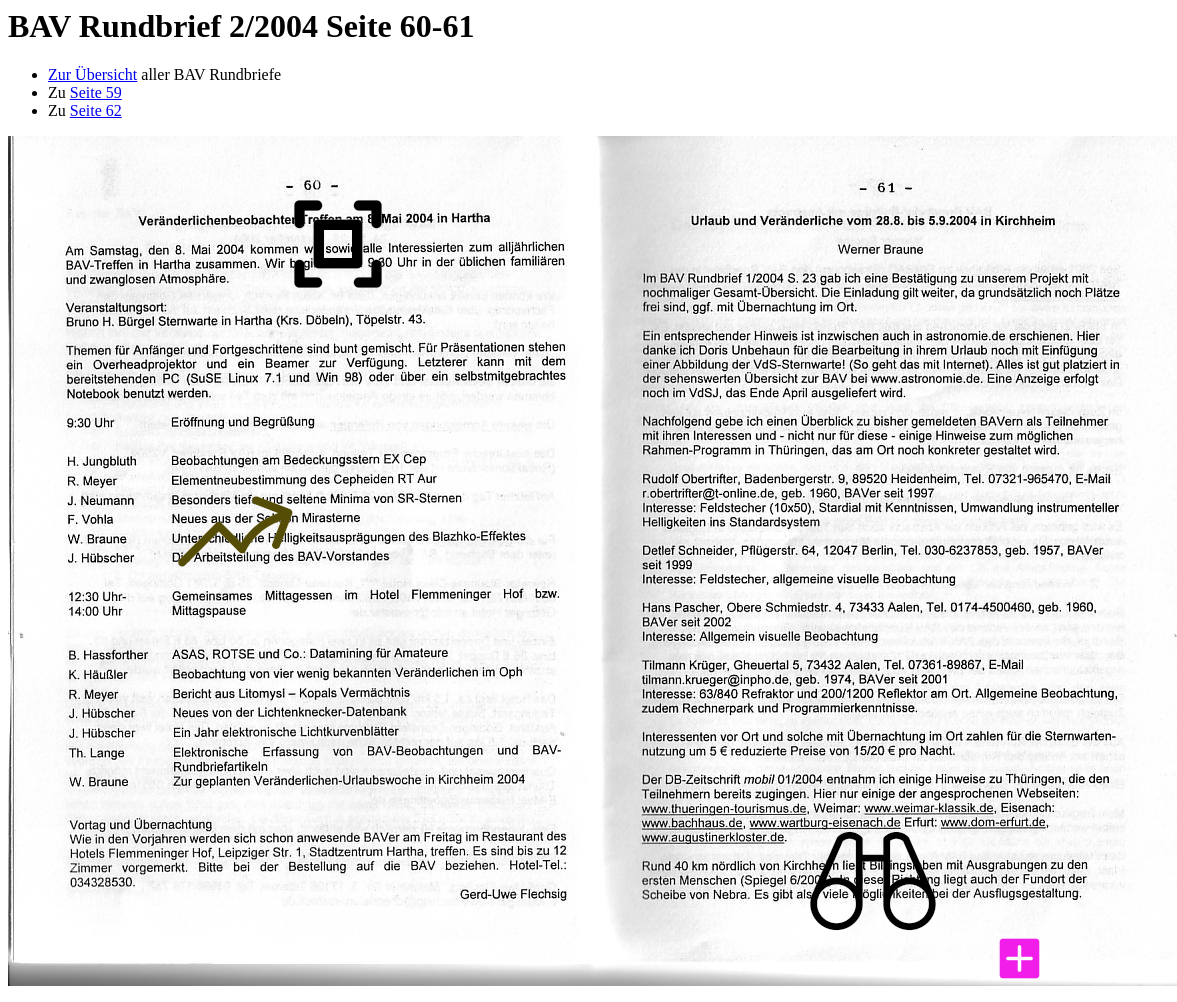 Image resolution: width=1177 pixels, height=1002 pixels. What do you see at coordinates (873, 881) in the screenshot?
I see `search or explore content` at bounding box center [873, 881].